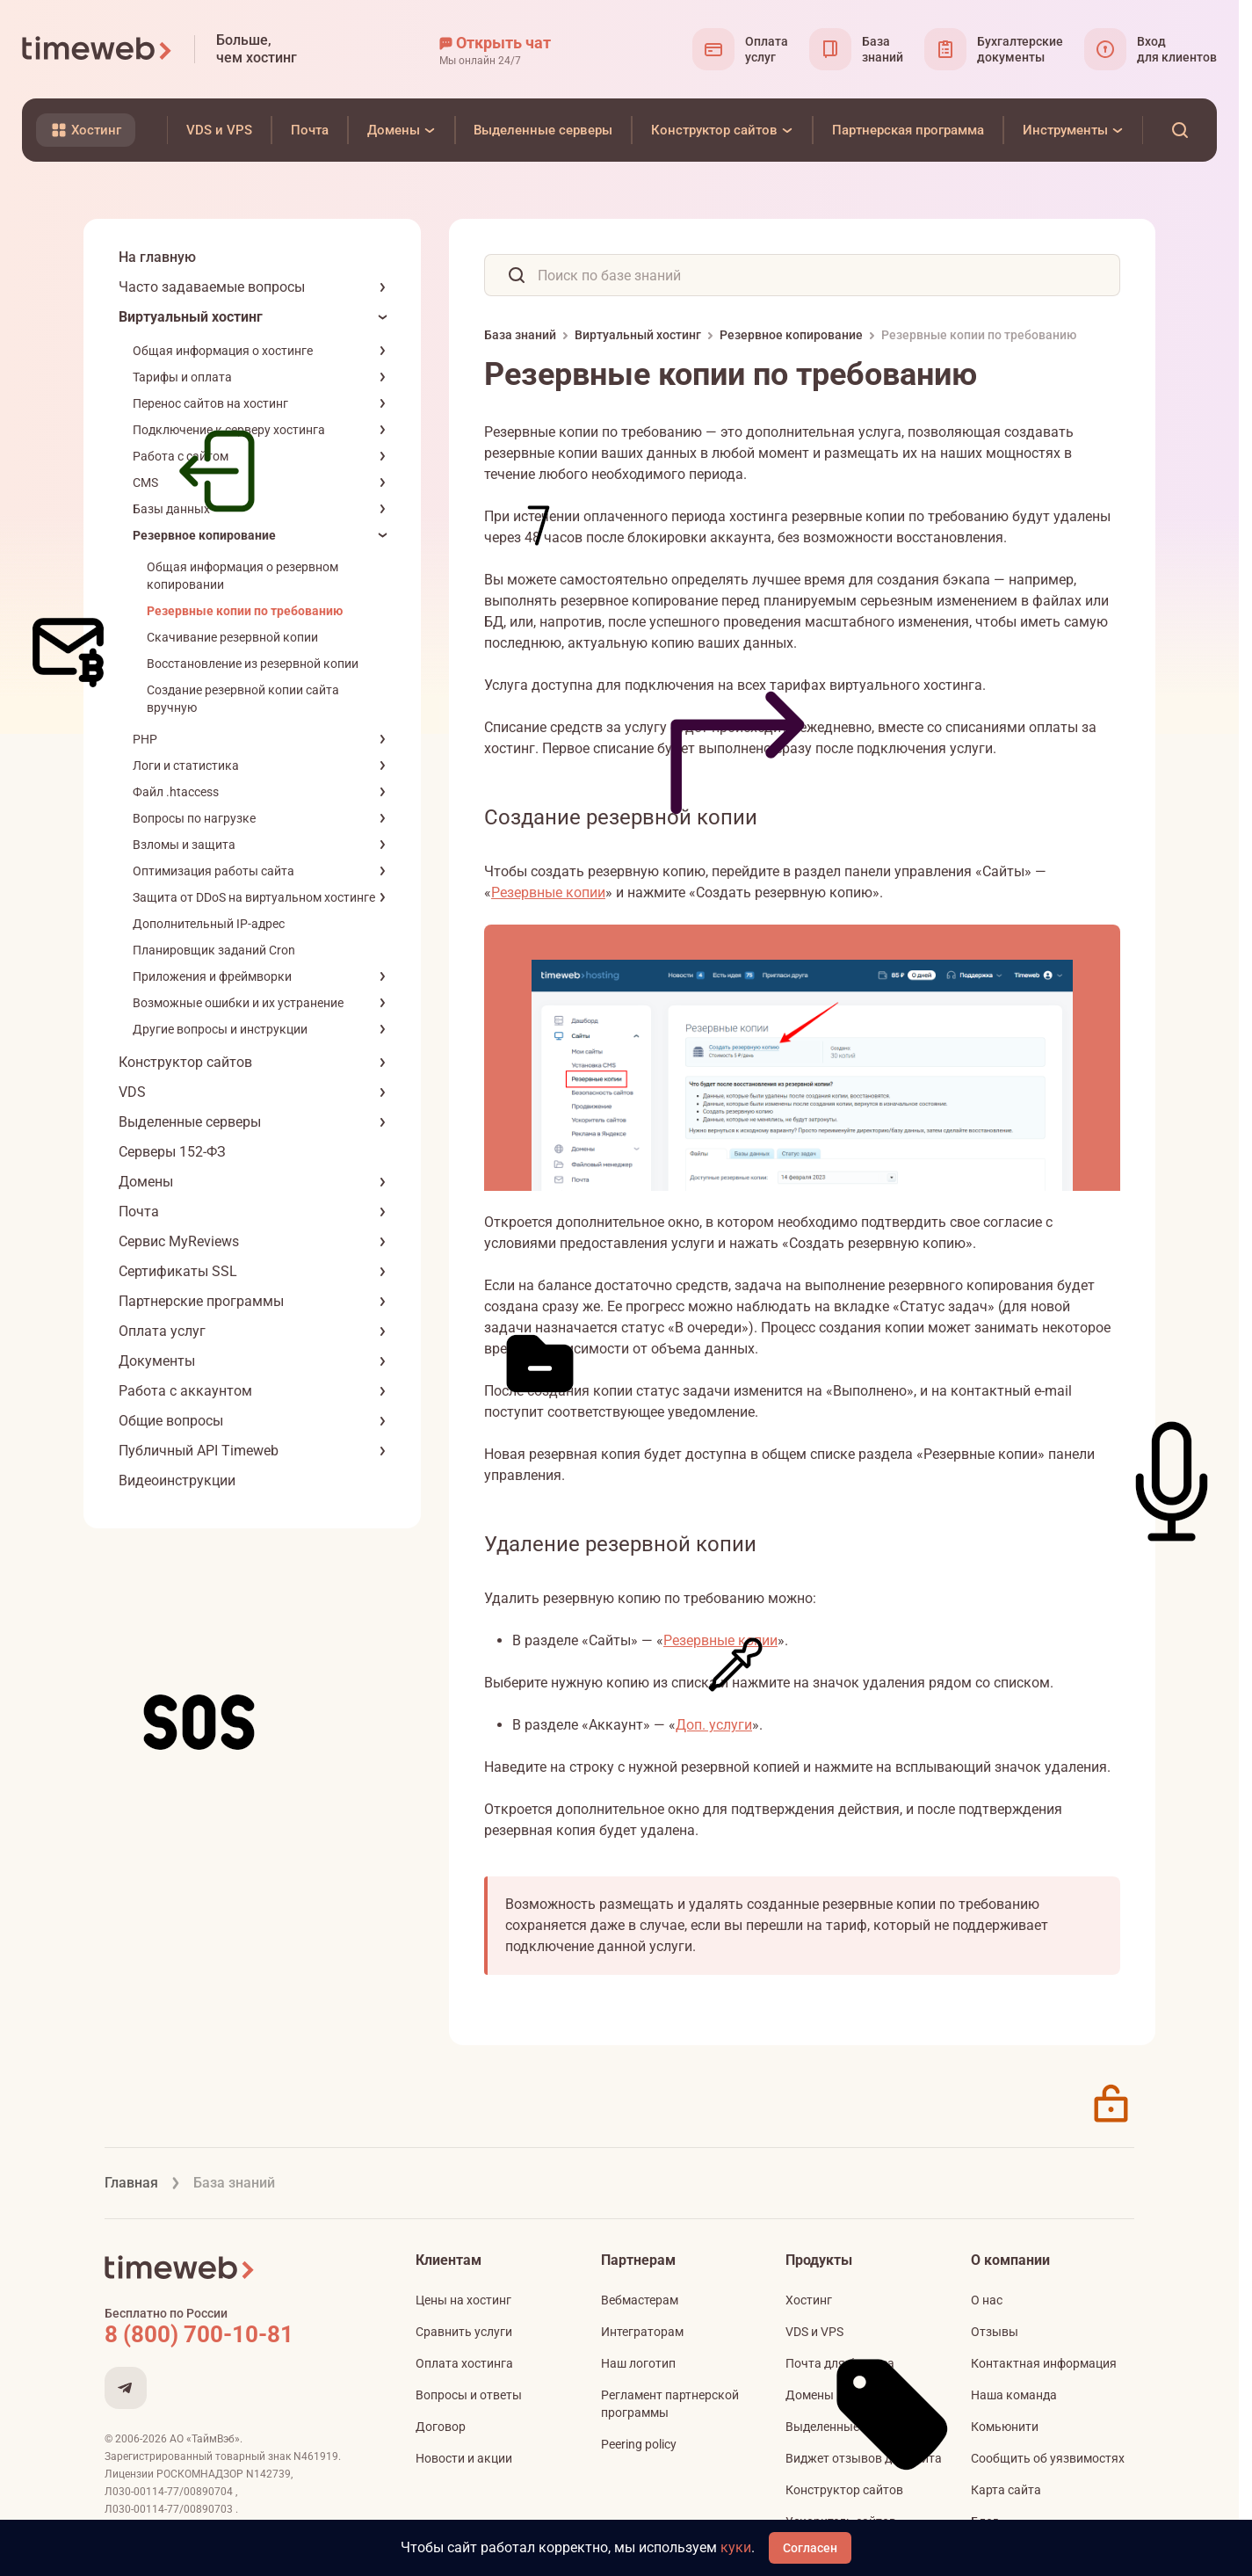 This screenshot has width=1252, height=2576. What do you see at coordinates (735, 1665) in the screenshot?
I see `select a color from the canvas` at bounding box center [735, 1665].